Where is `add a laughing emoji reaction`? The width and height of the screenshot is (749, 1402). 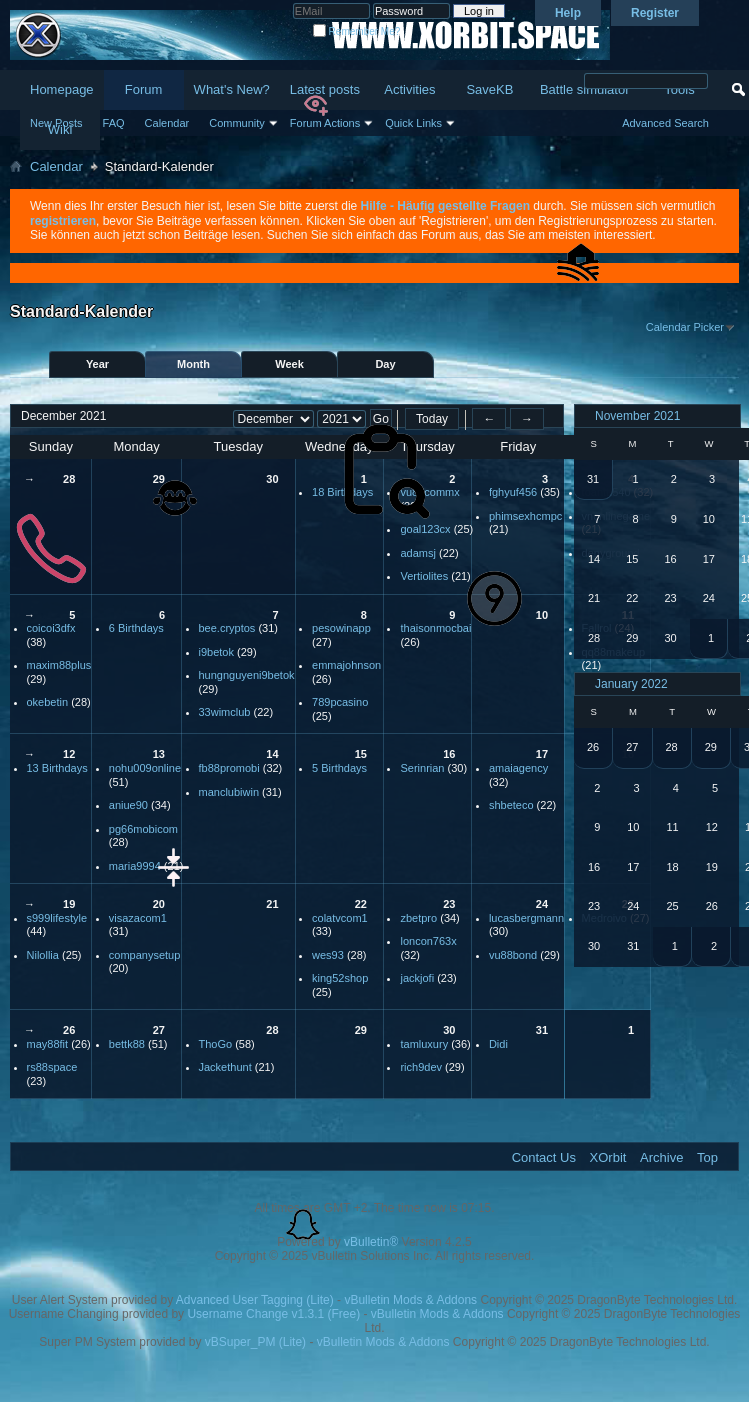
add a laughing emoji reaction is located at coordinates (175, 498).